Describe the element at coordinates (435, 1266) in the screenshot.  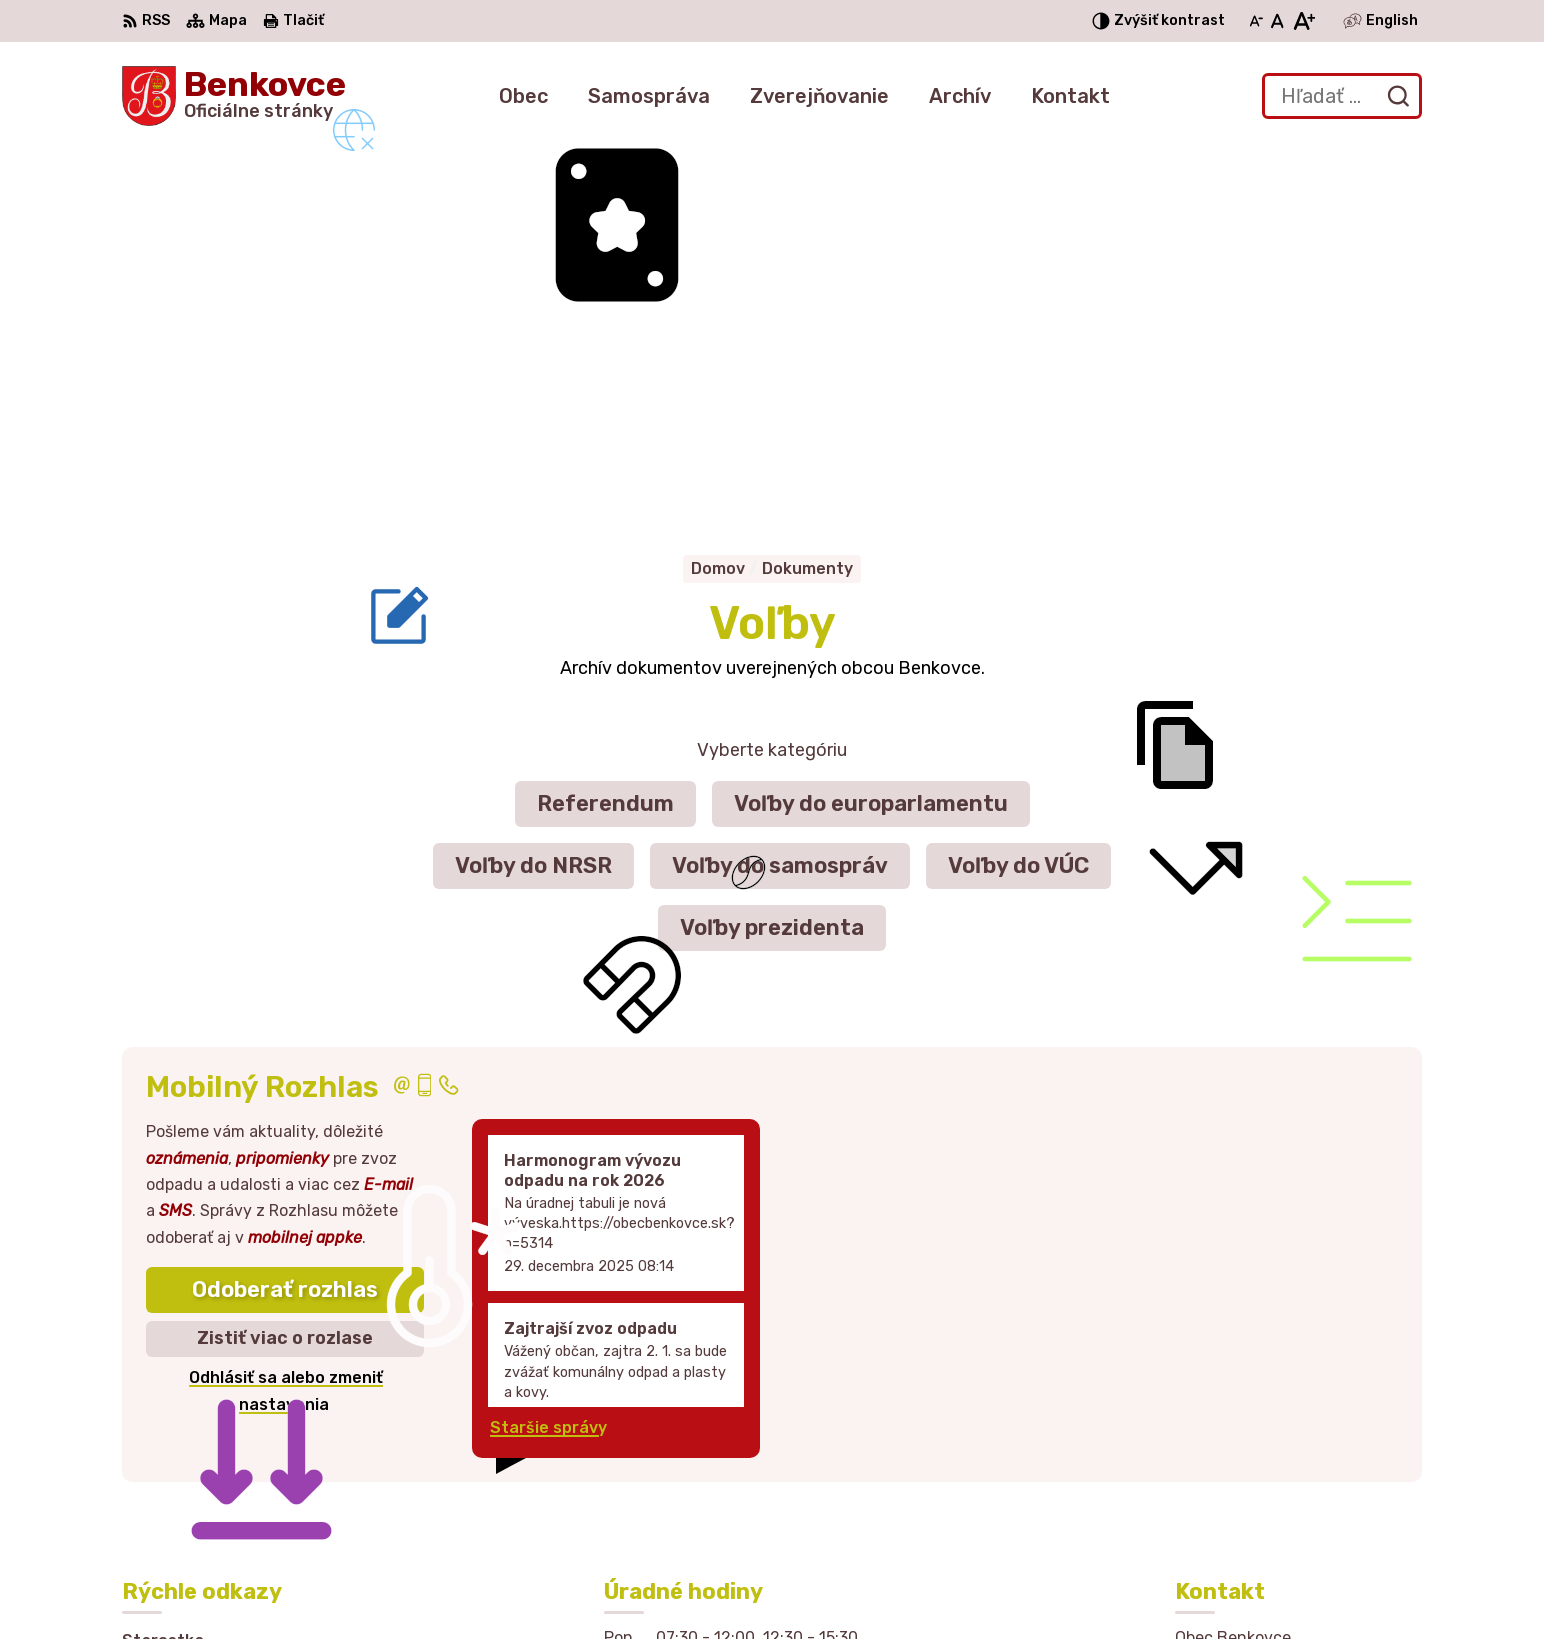
I see `indicates low temperature or cold conditions` at that location.